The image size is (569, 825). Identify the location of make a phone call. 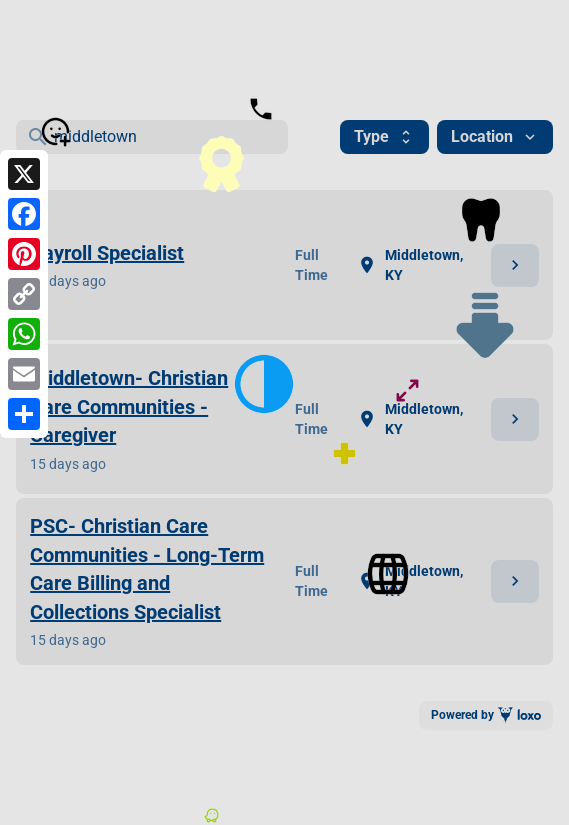
(261, 109).